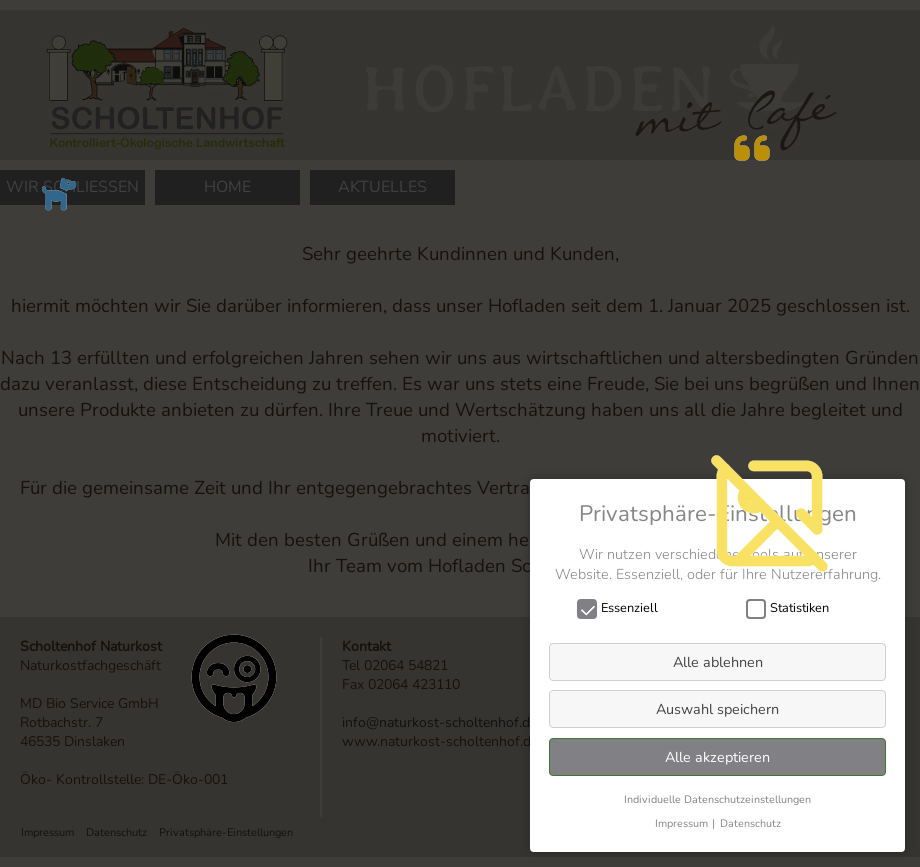 This screenshot has height=867, width=920. Describe the element at coordinates (59, 195) in the screenshot. I see `view pet-related services or features` at that location.